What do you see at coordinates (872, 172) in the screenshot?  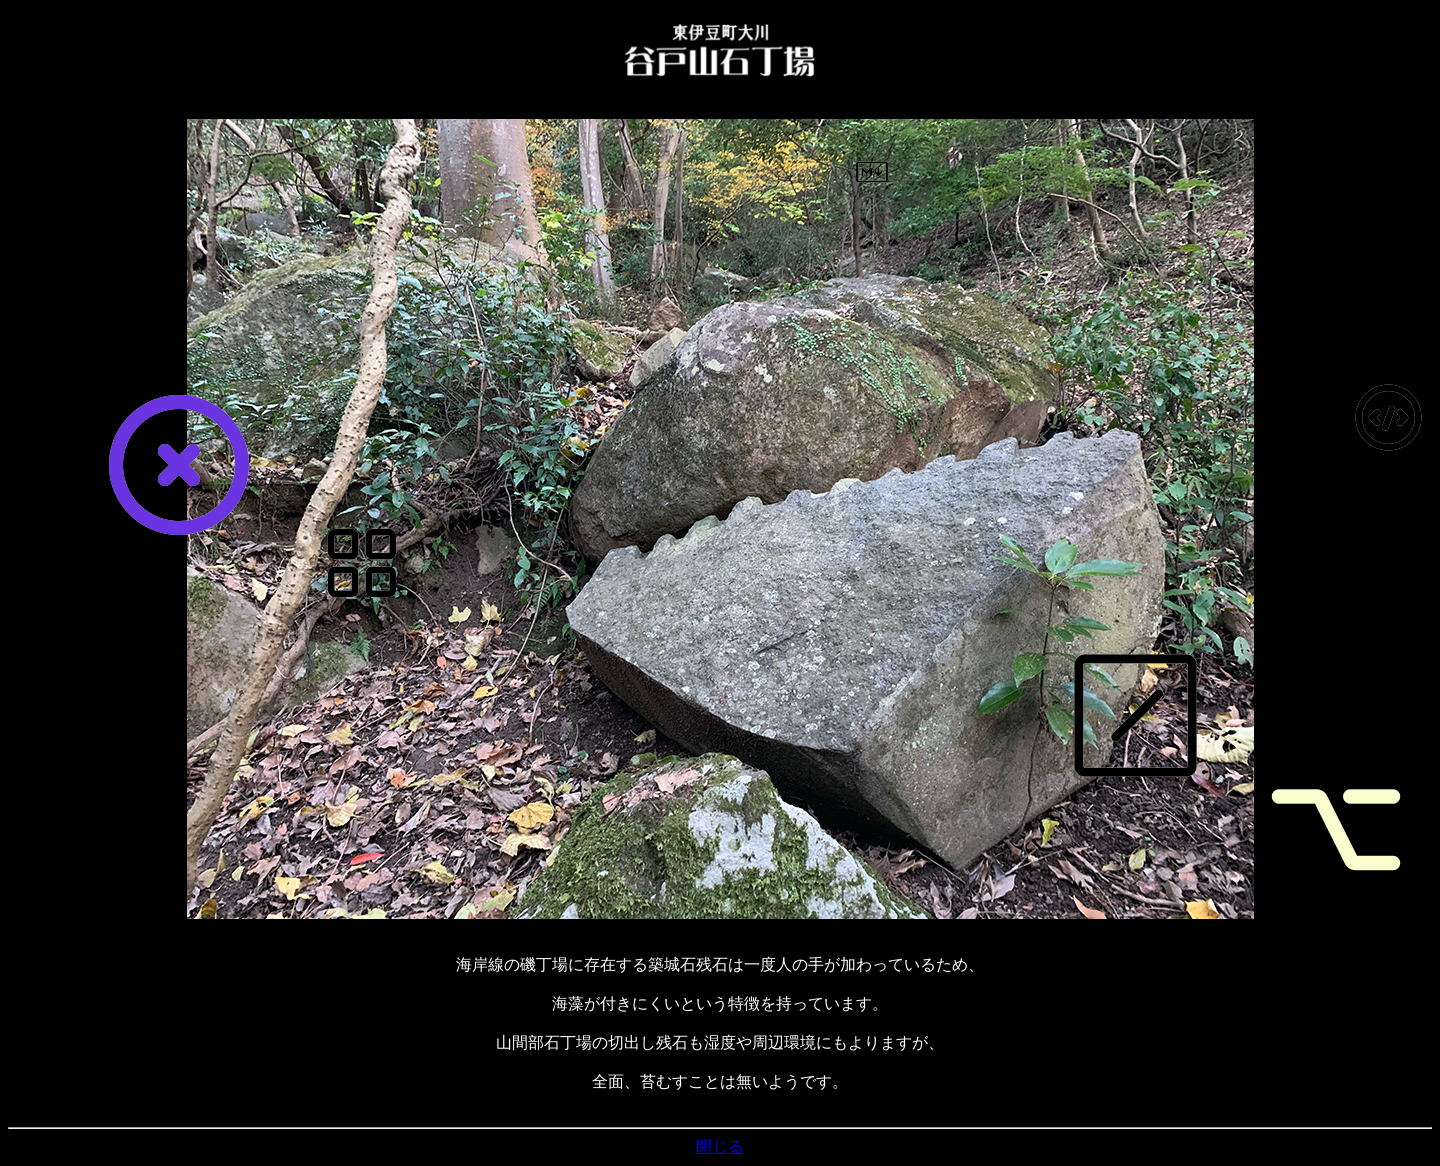 I see `format text using markdown` at bounding box center [872, 172].